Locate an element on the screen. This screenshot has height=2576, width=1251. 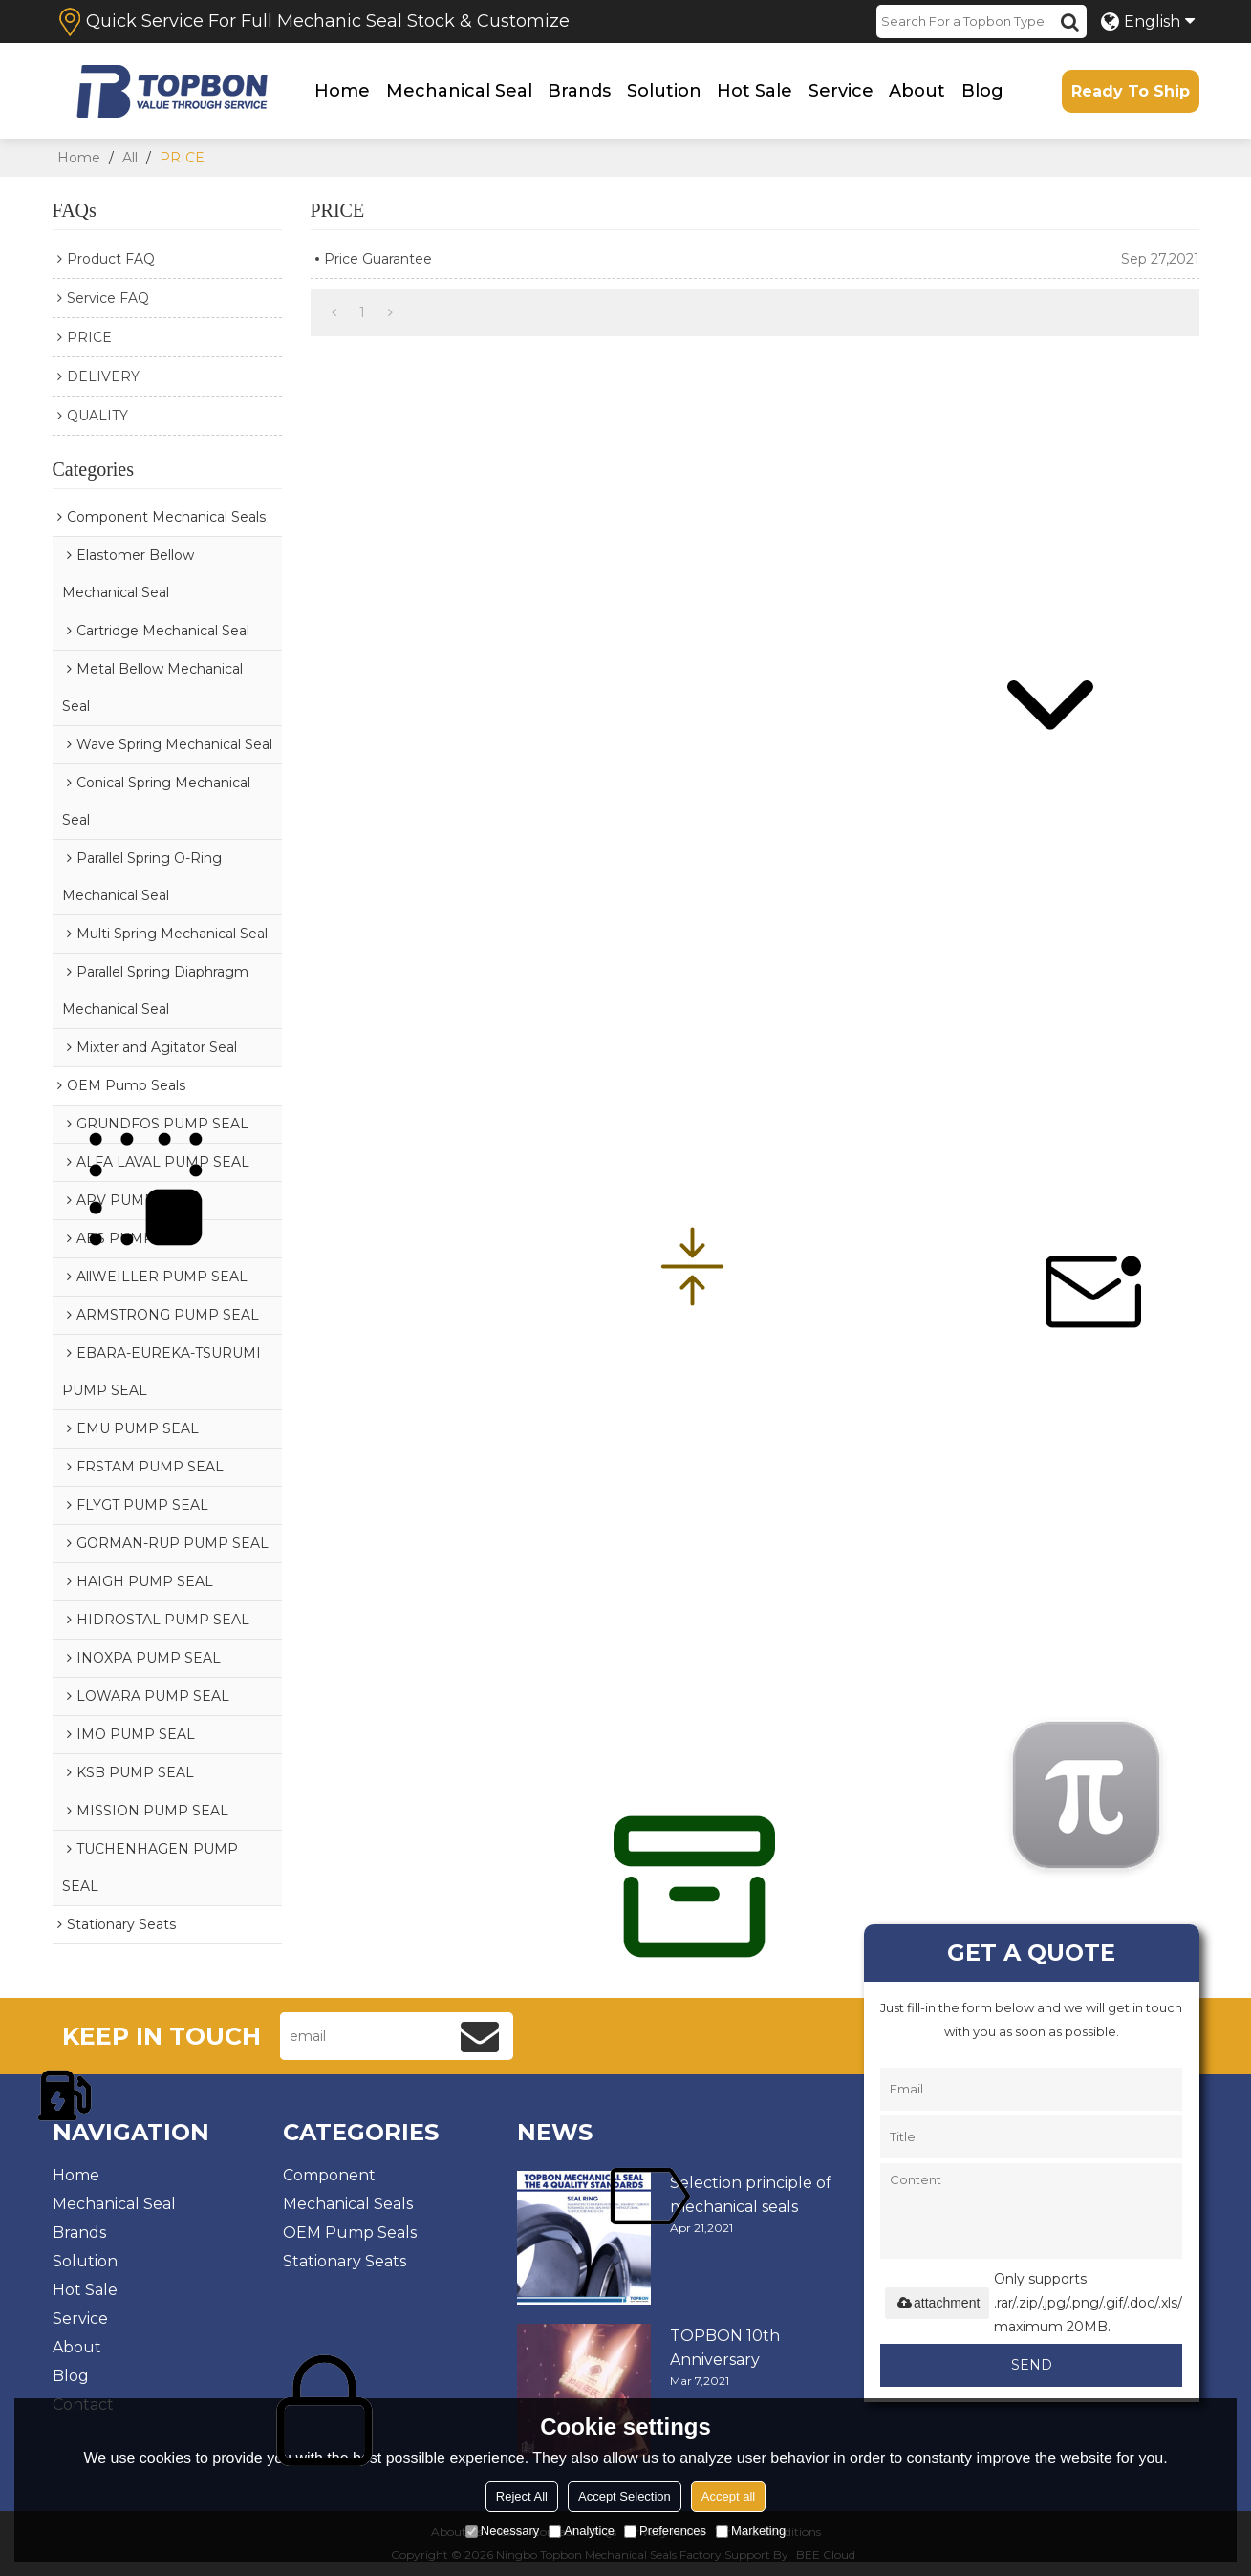
archive selected items is located at coordinates (694, 1886).